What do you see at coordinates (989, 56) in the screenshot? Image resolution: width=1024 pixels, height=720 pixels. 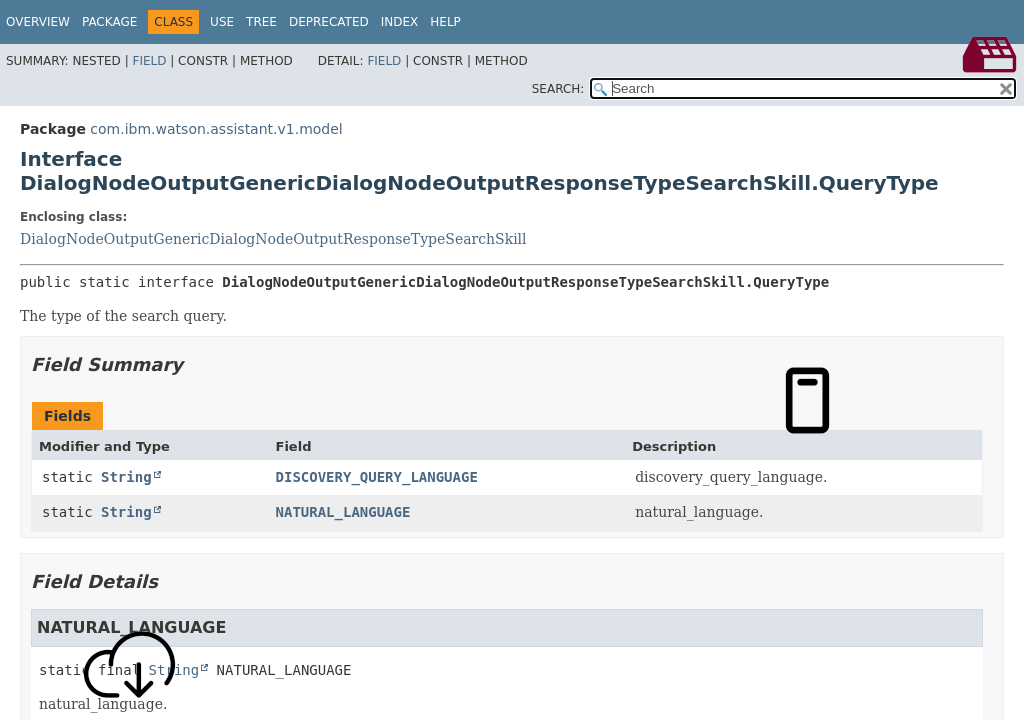 I see `access solar panel settings` at bounding box center [989, 56].